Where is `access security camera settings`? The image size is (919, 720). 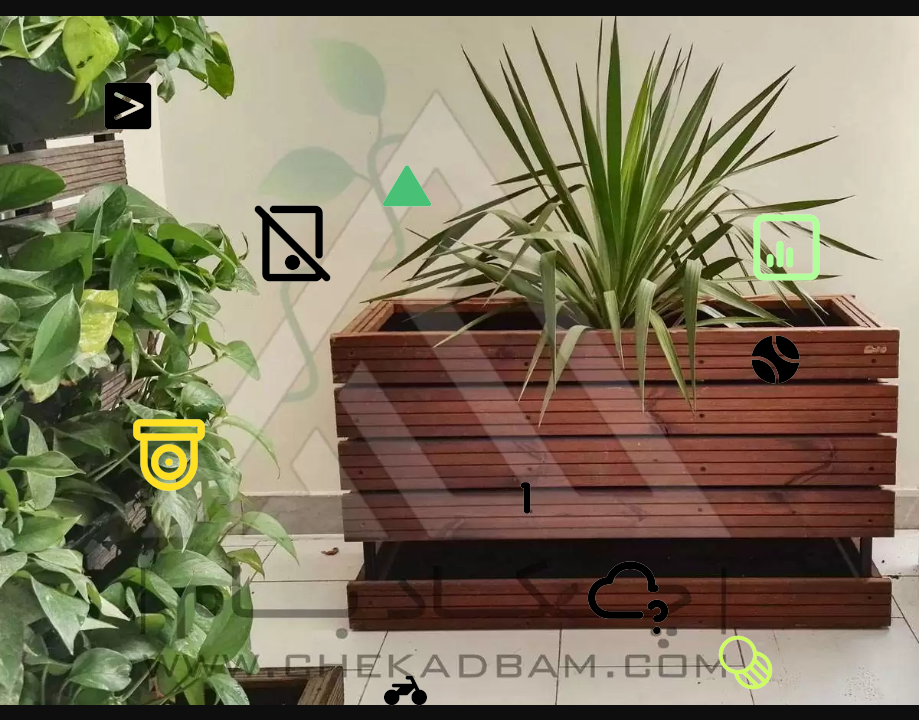
access security camera settings is located at coordinates (169, 455).